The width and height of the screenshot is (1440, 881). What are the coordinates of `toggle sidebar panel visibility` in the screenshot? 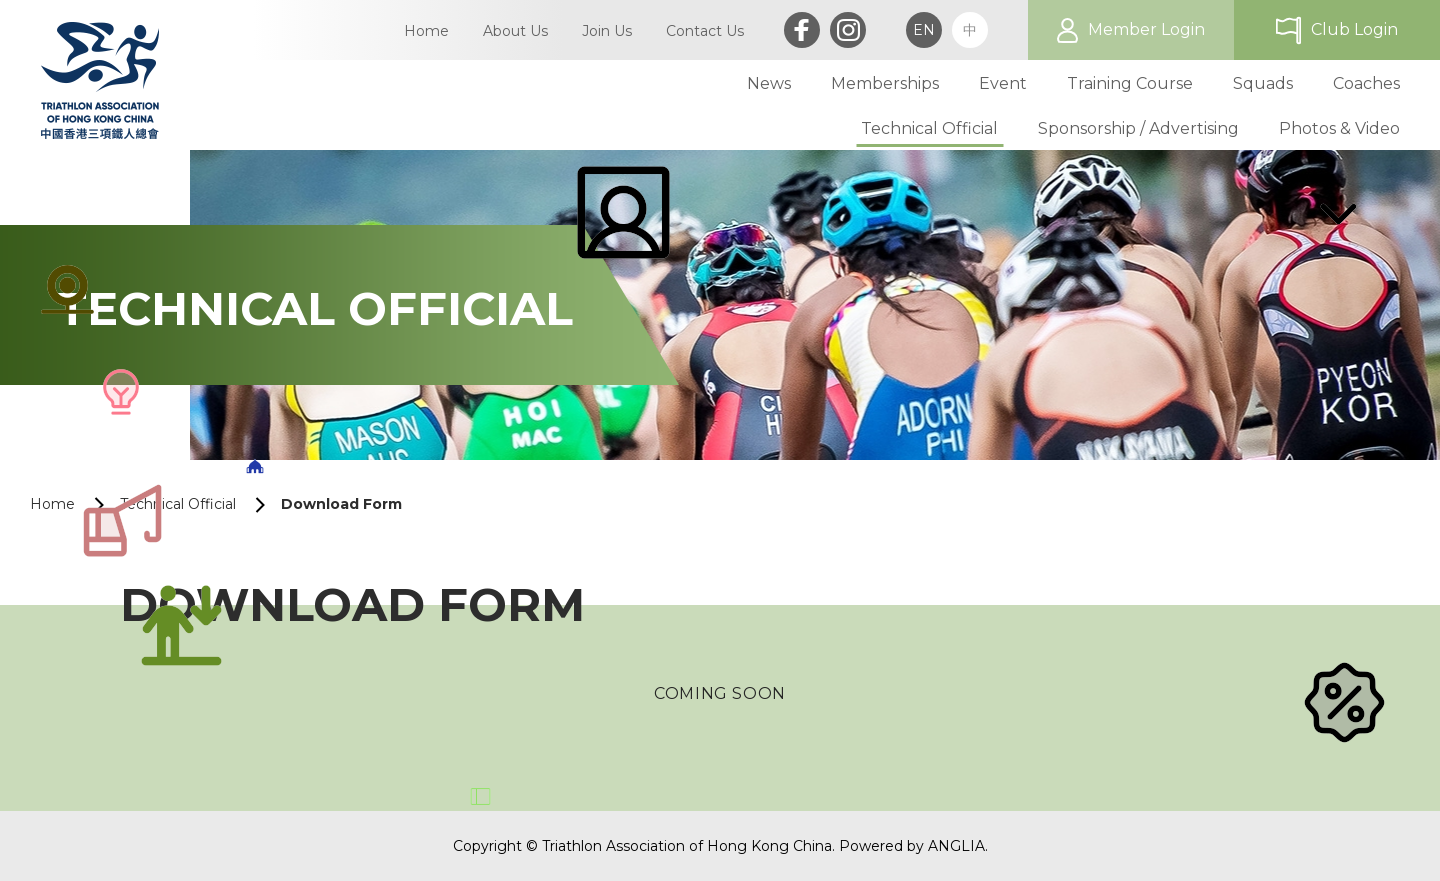 It's located at (480, 796).